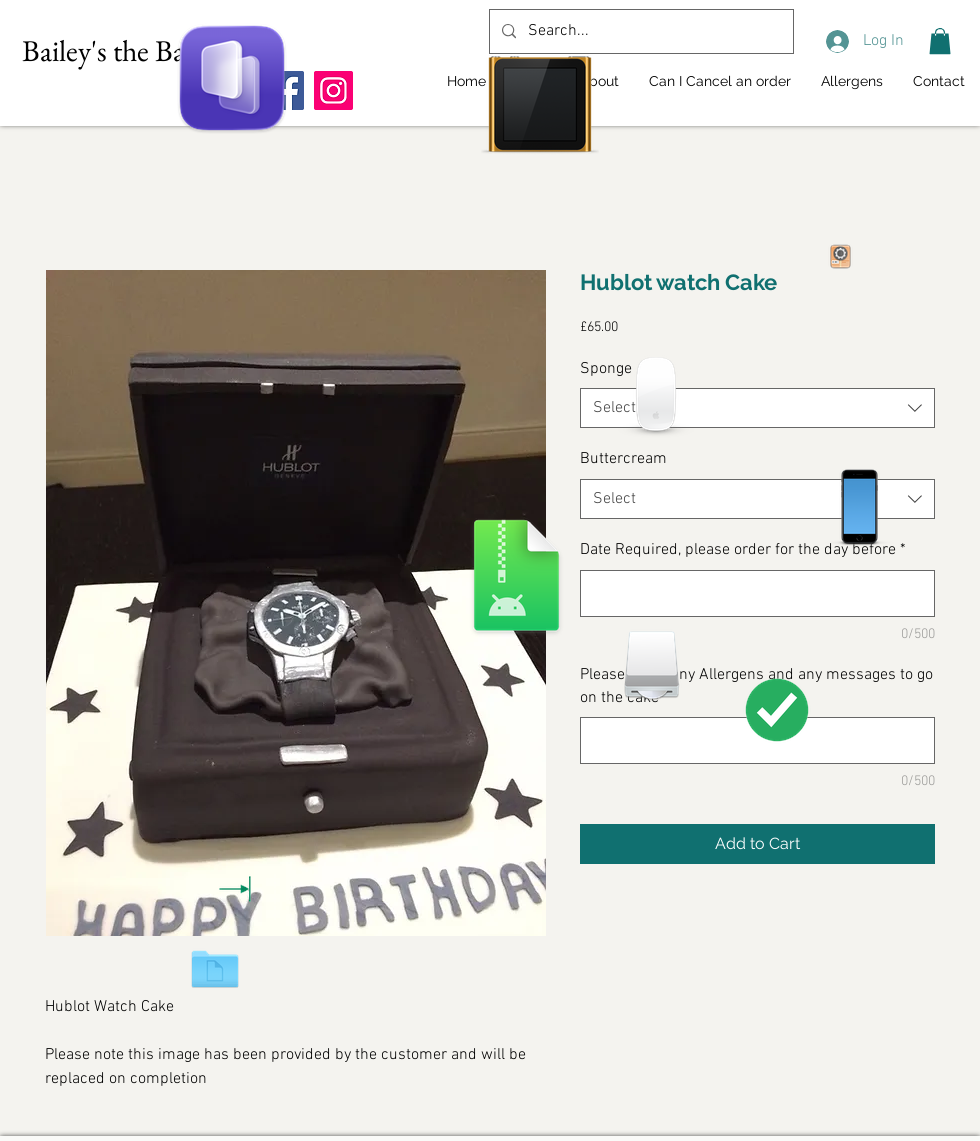  I want to click on access optical disc drive, so click(650, 666).